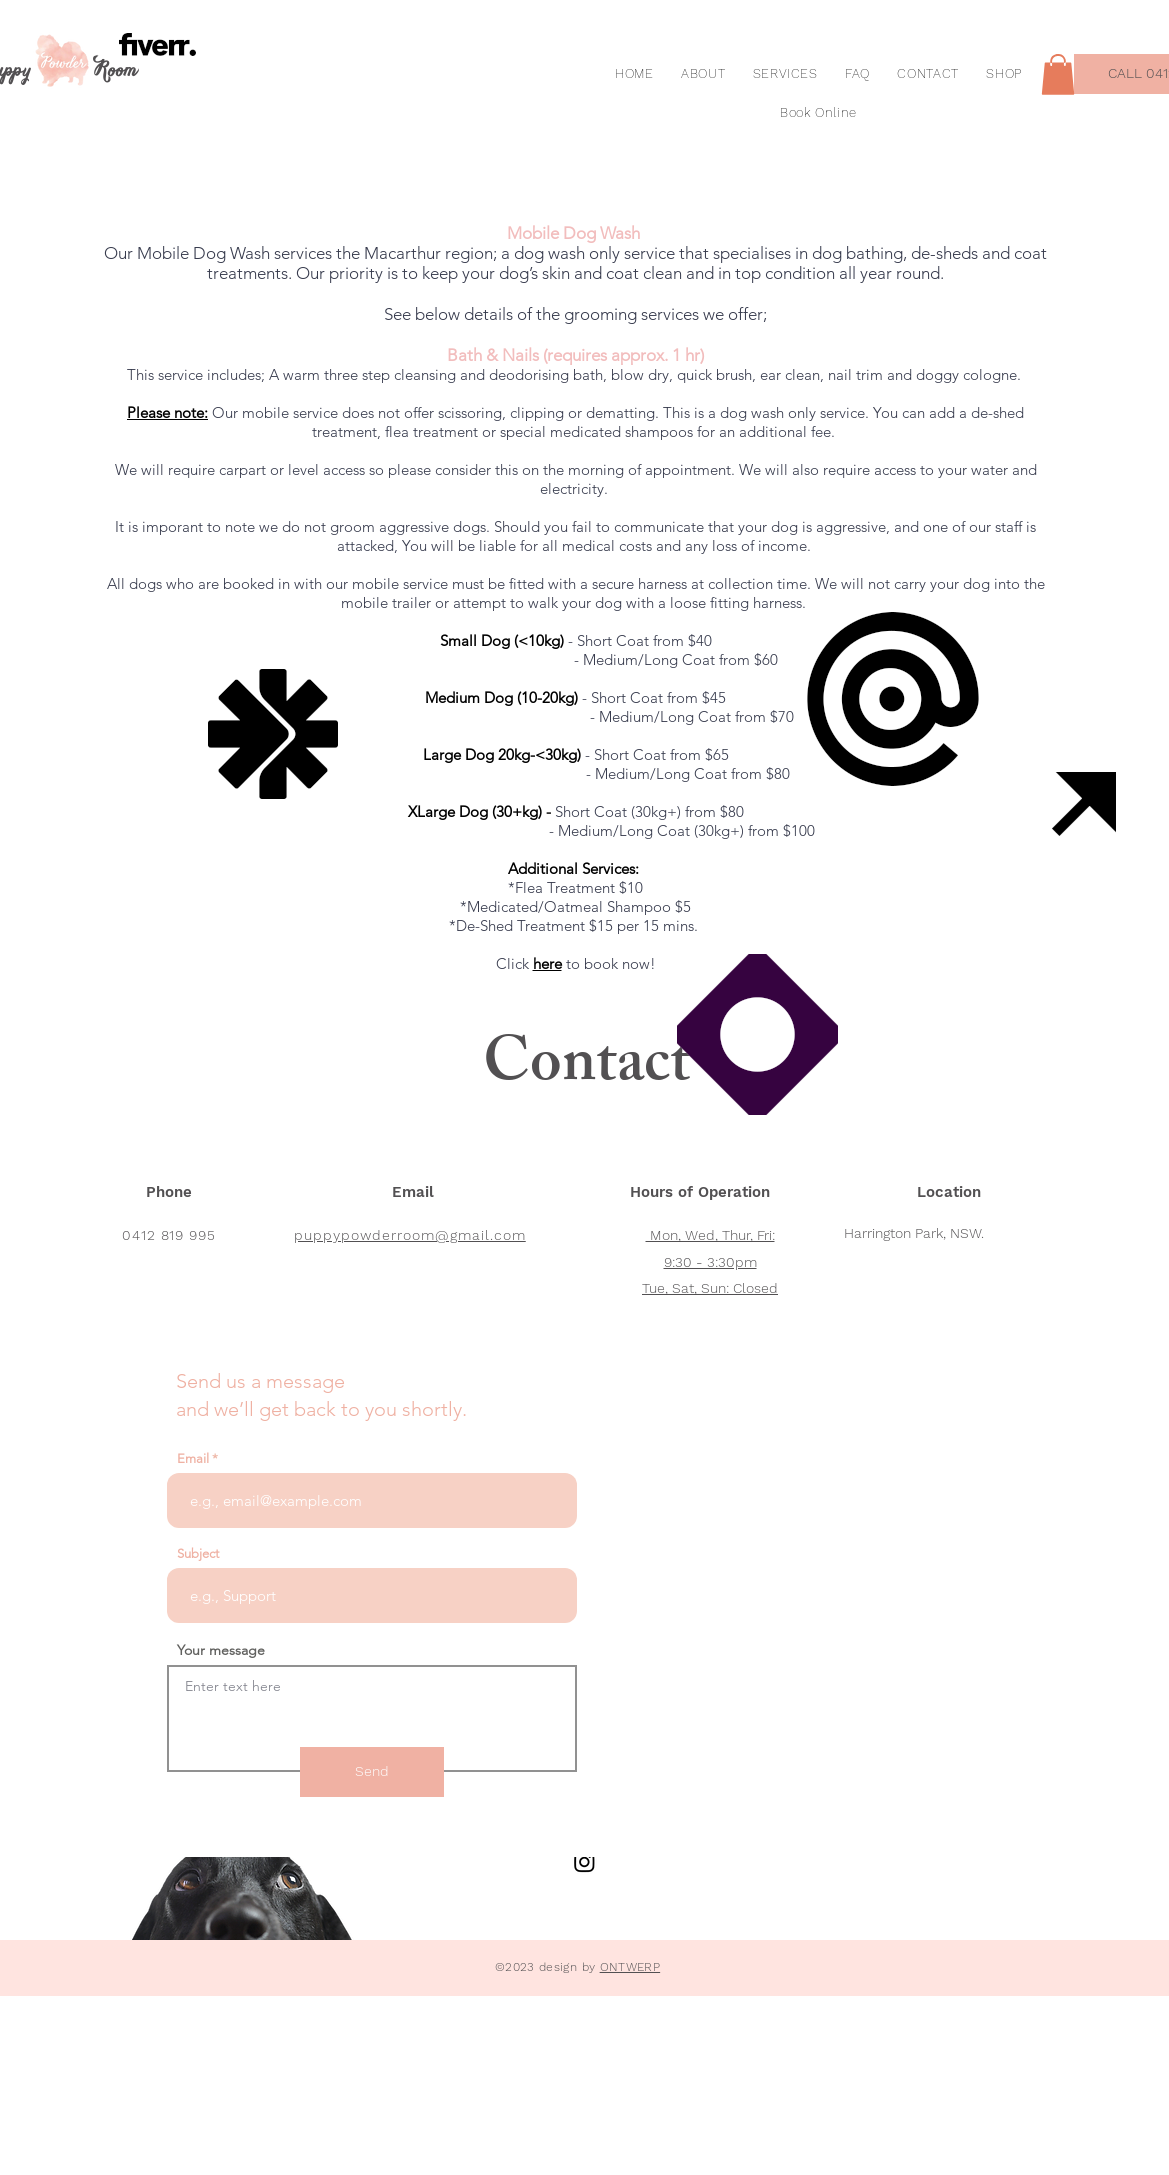 The image size is (1169, 2175). What do you see at coordinates (157, 44) in the screenshot?
I see `open the Fiverr app` at bounding box center [157, 44].